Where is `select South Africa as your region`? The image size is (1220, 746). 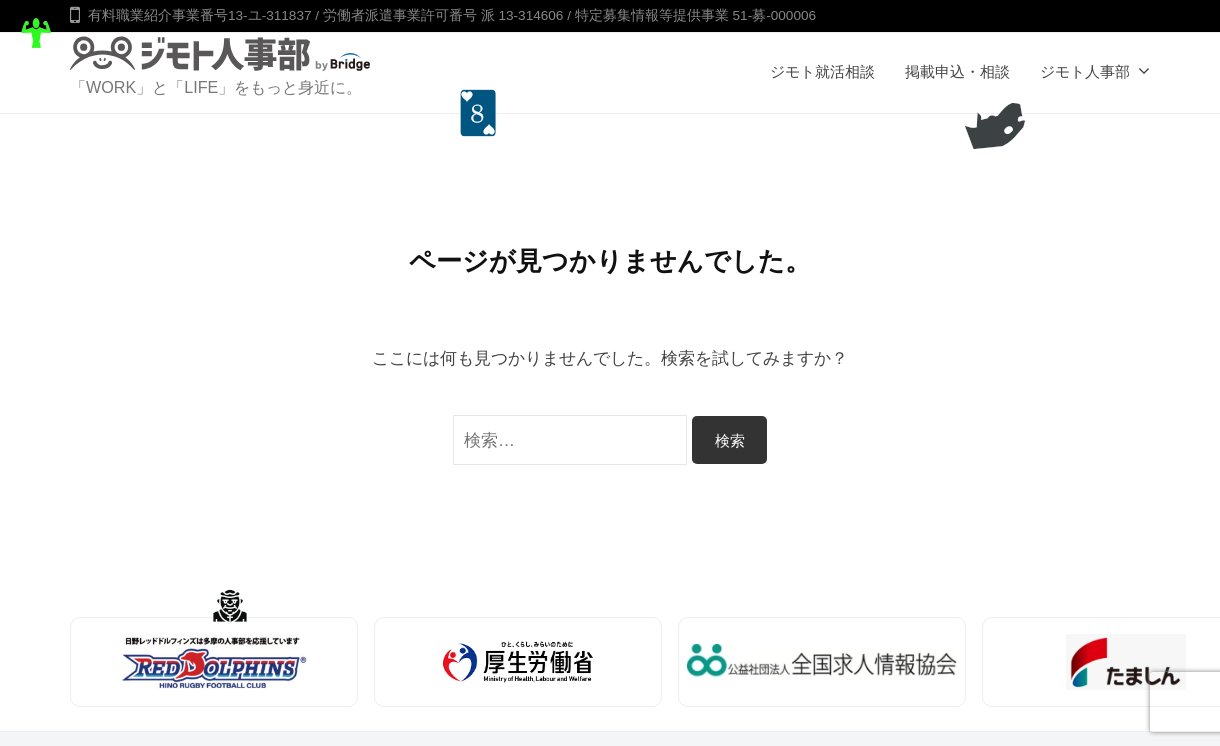 select South Africa as your region is located at coordinates (995, 126).